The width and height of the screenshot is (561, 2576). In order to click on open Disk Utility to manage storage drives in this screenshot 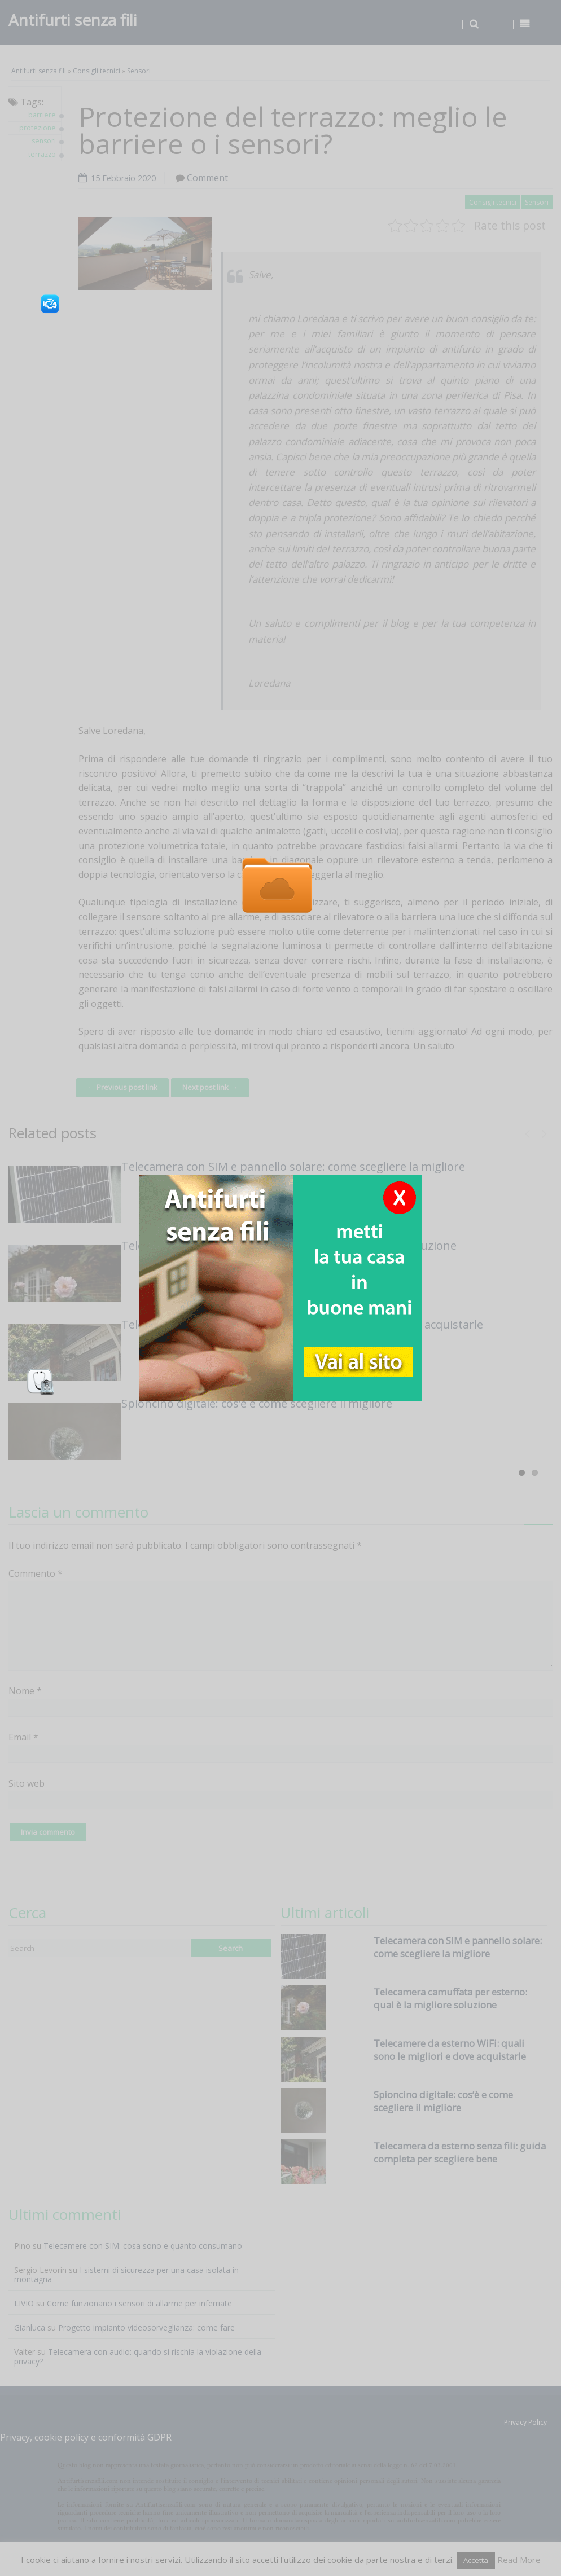, I will do `click(40, 1381)`.